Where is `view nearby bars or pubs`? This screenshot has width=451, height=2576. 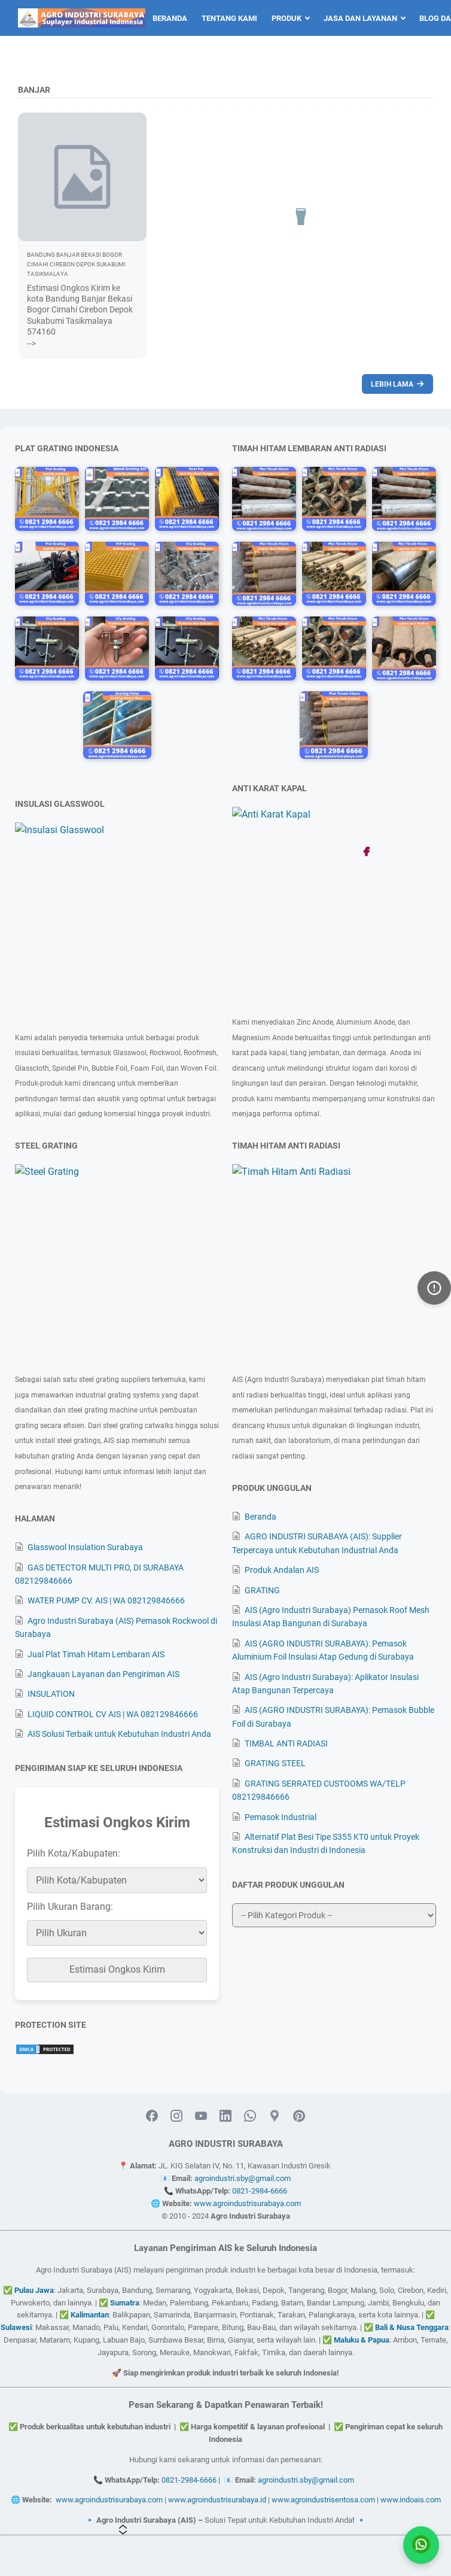
view nearby bars or pubs is located at coordinates (301, 217).